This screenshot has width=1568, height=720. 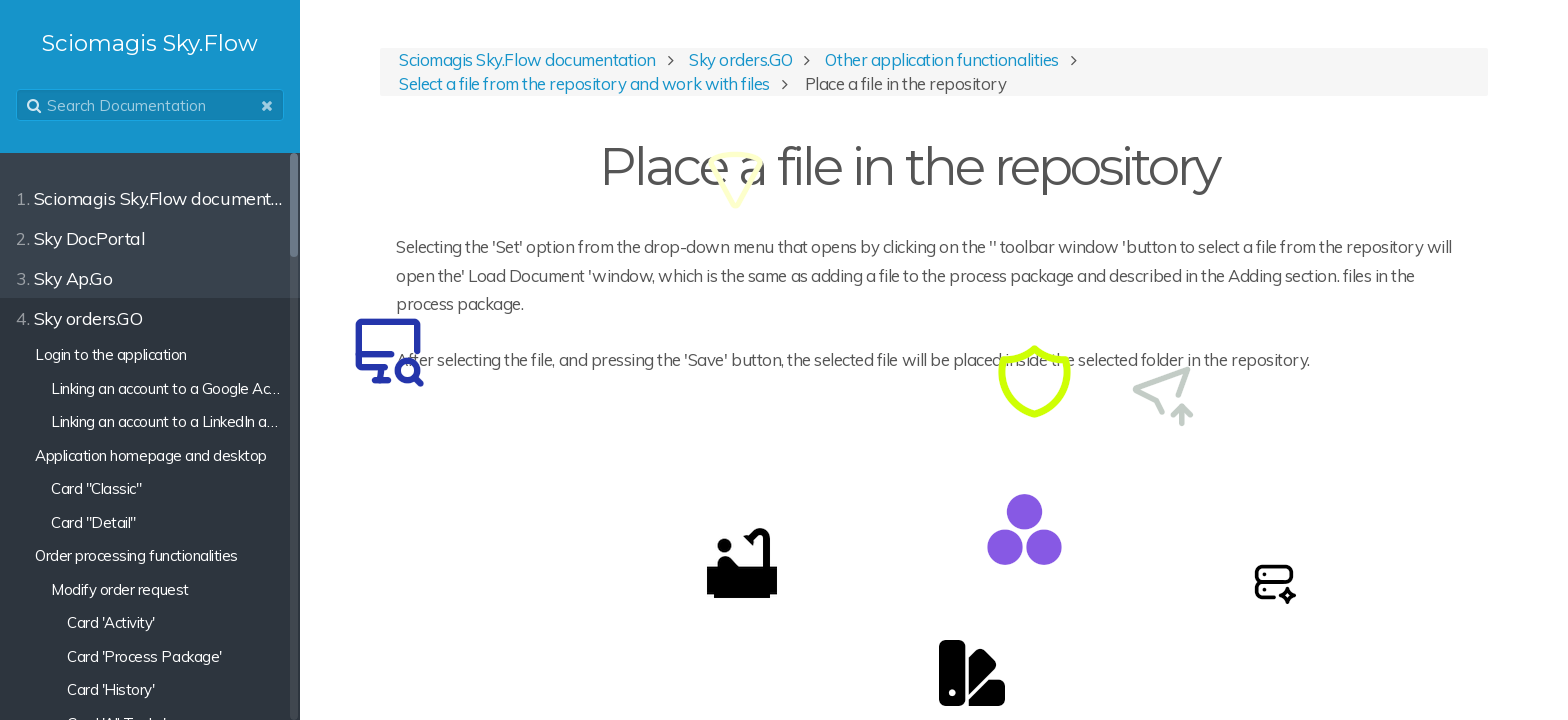 I want to click on search for connected devices on your network, so click(x=388, y=351).